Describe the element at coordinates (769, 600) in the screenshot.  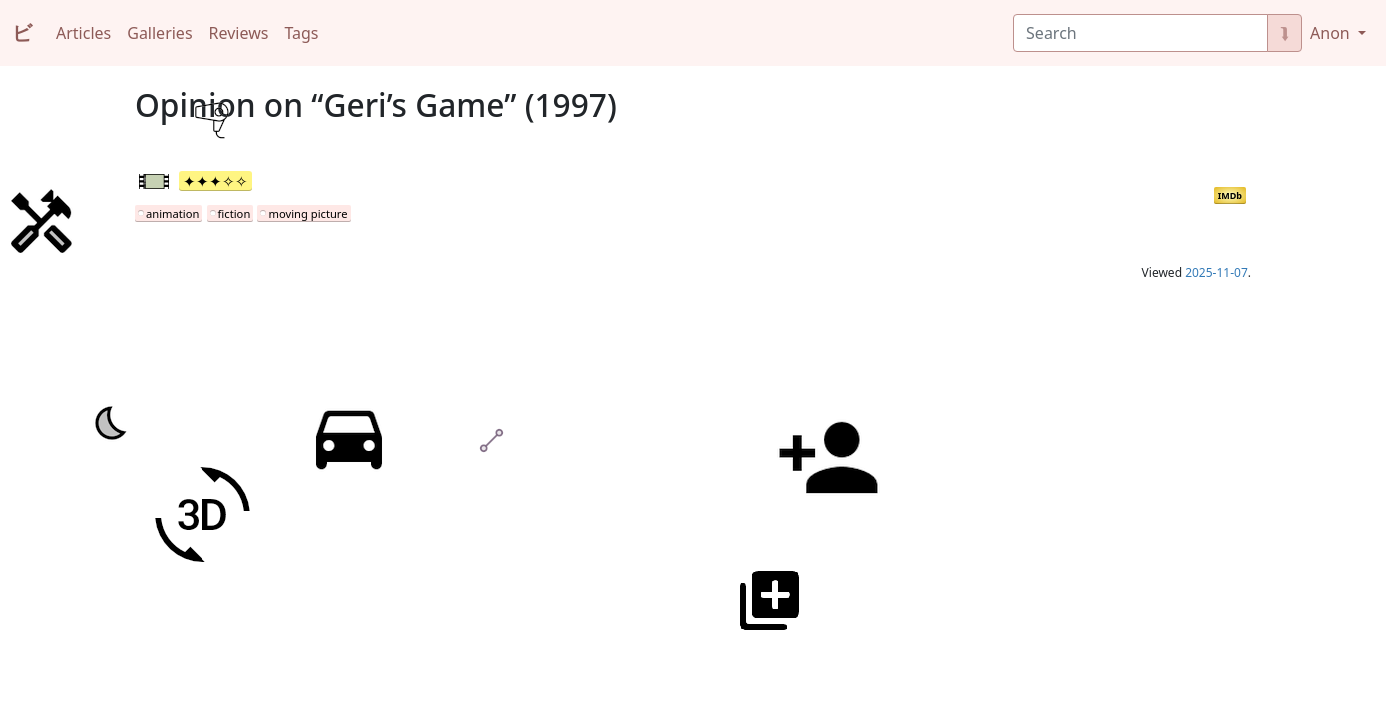
I see `add a new photo to your collection` at that location.